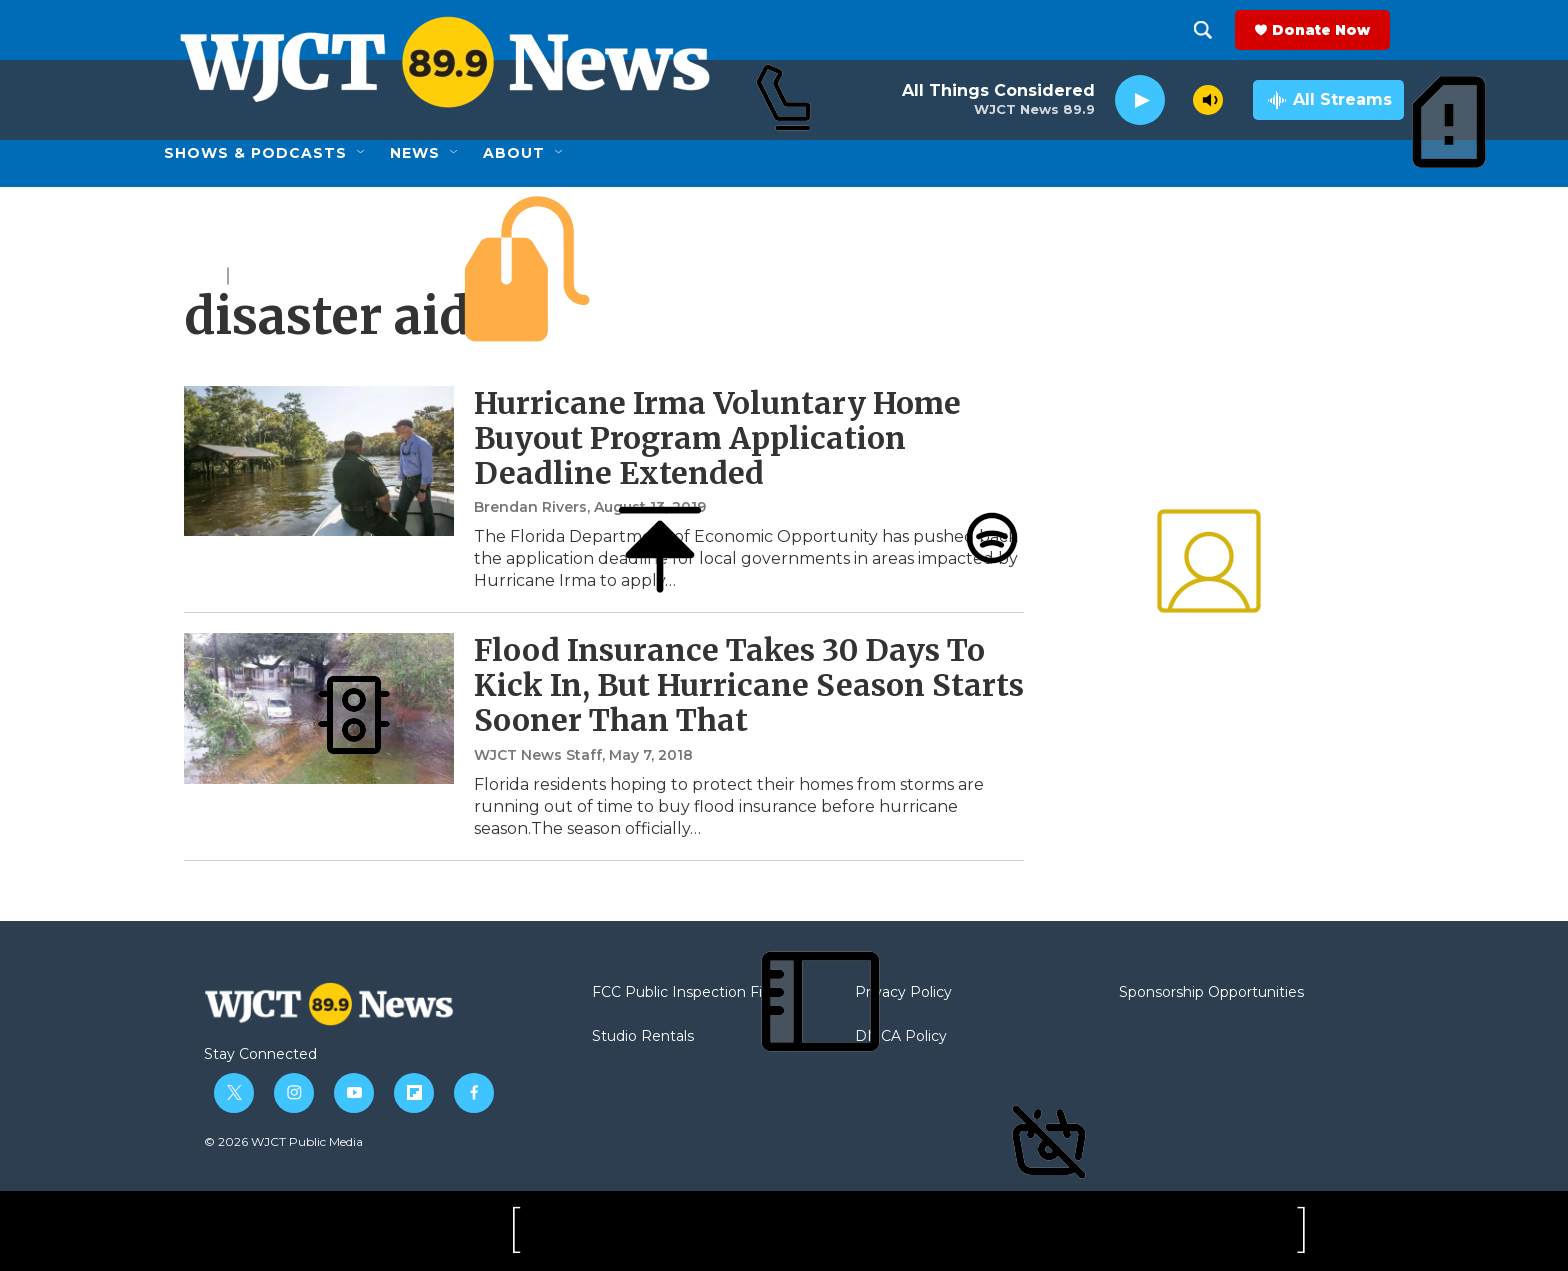 Image resolution: width=1568 pixels, height=1271 pixels. I want to click on toggle the sidebar panel, so click(820, 1001).